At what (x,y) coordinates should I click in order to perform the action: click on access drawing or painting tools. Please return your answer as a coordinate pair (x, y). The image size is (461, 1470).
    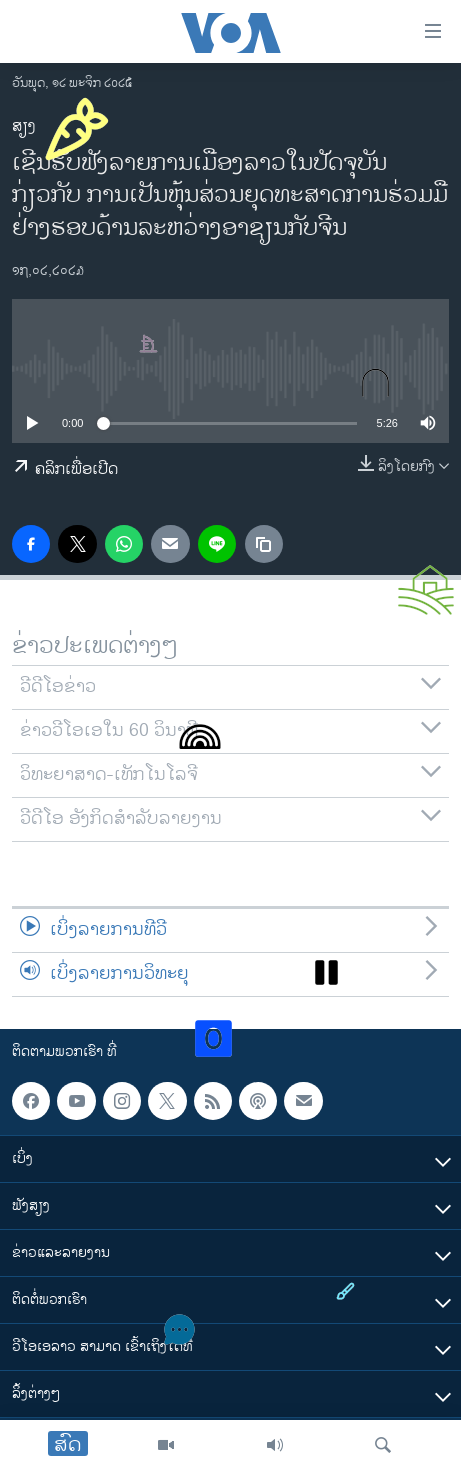
    Looking at the image, I should click on (345, 1291).